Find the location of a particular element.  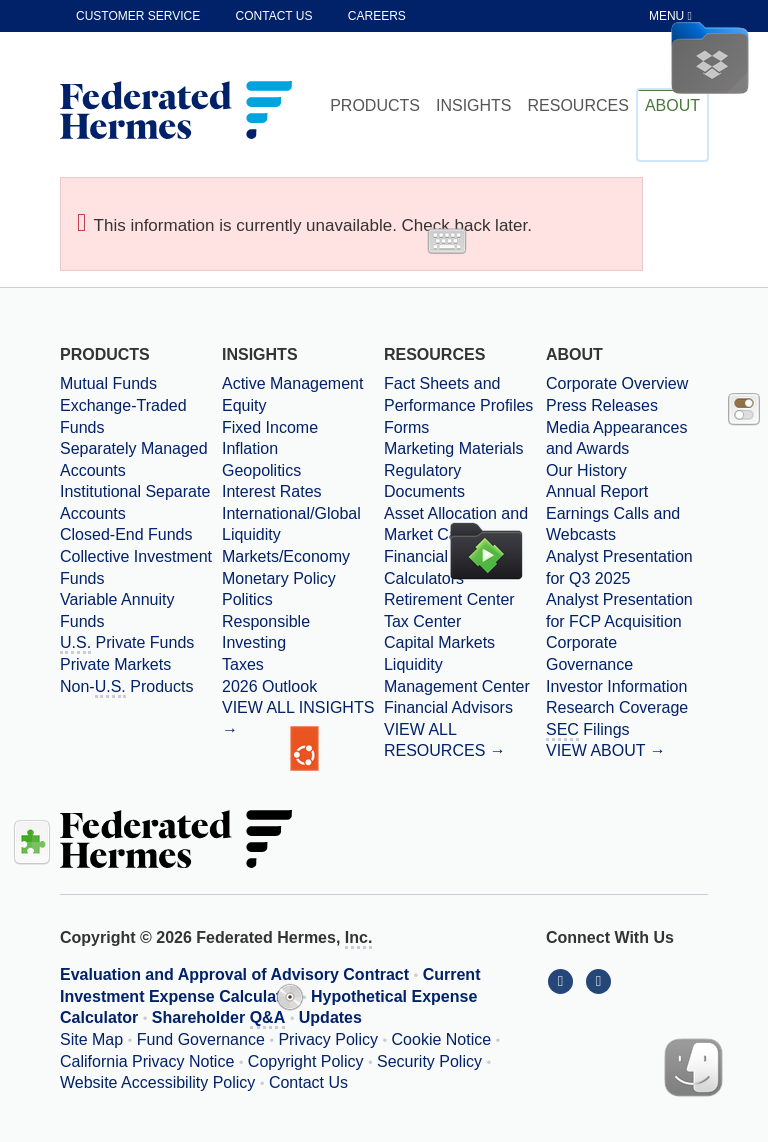

open Finder to browse files and folders is located at coordinates (693, 1067).